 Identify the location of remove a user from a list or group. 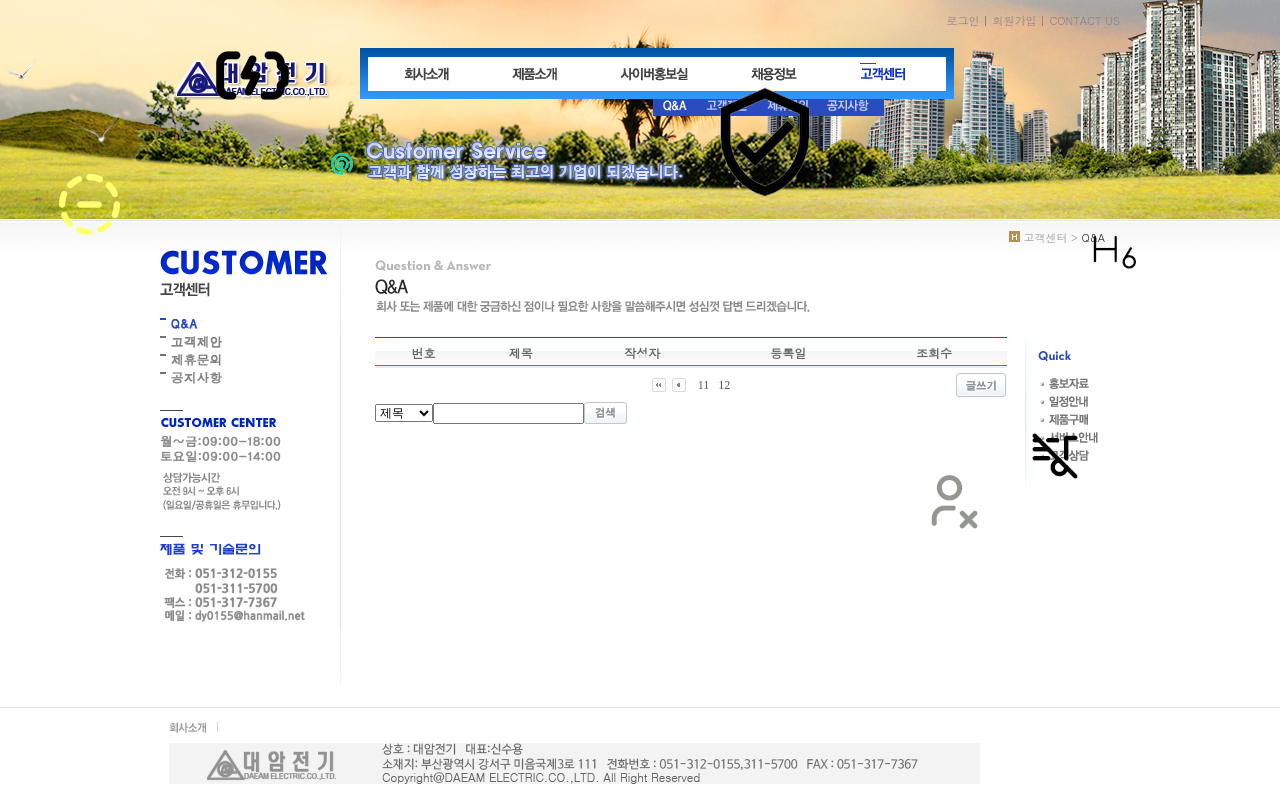
(949, 500).